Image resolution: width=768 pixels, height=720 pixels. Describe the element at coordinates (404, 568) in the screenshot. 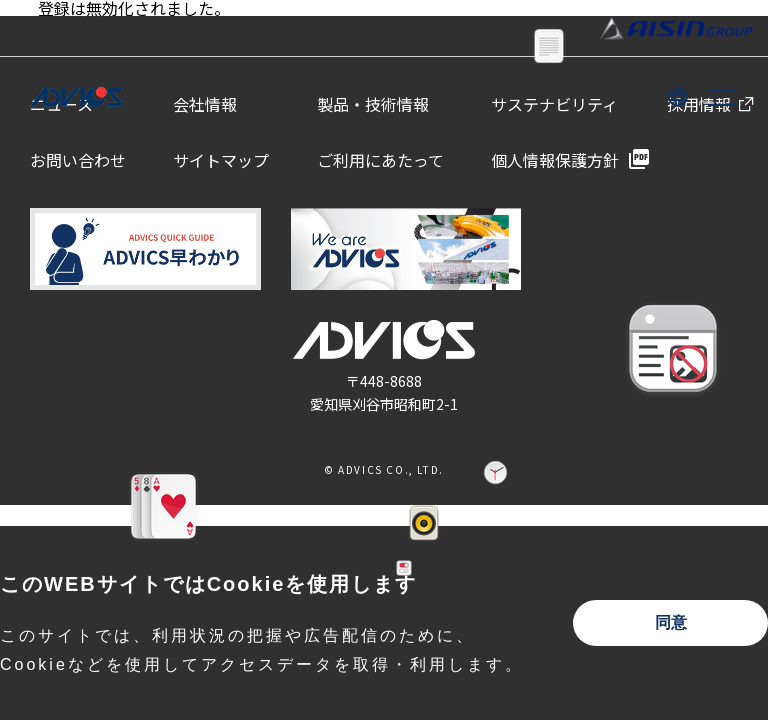

I see `open gnome tweaks to customize system settings` at that location.